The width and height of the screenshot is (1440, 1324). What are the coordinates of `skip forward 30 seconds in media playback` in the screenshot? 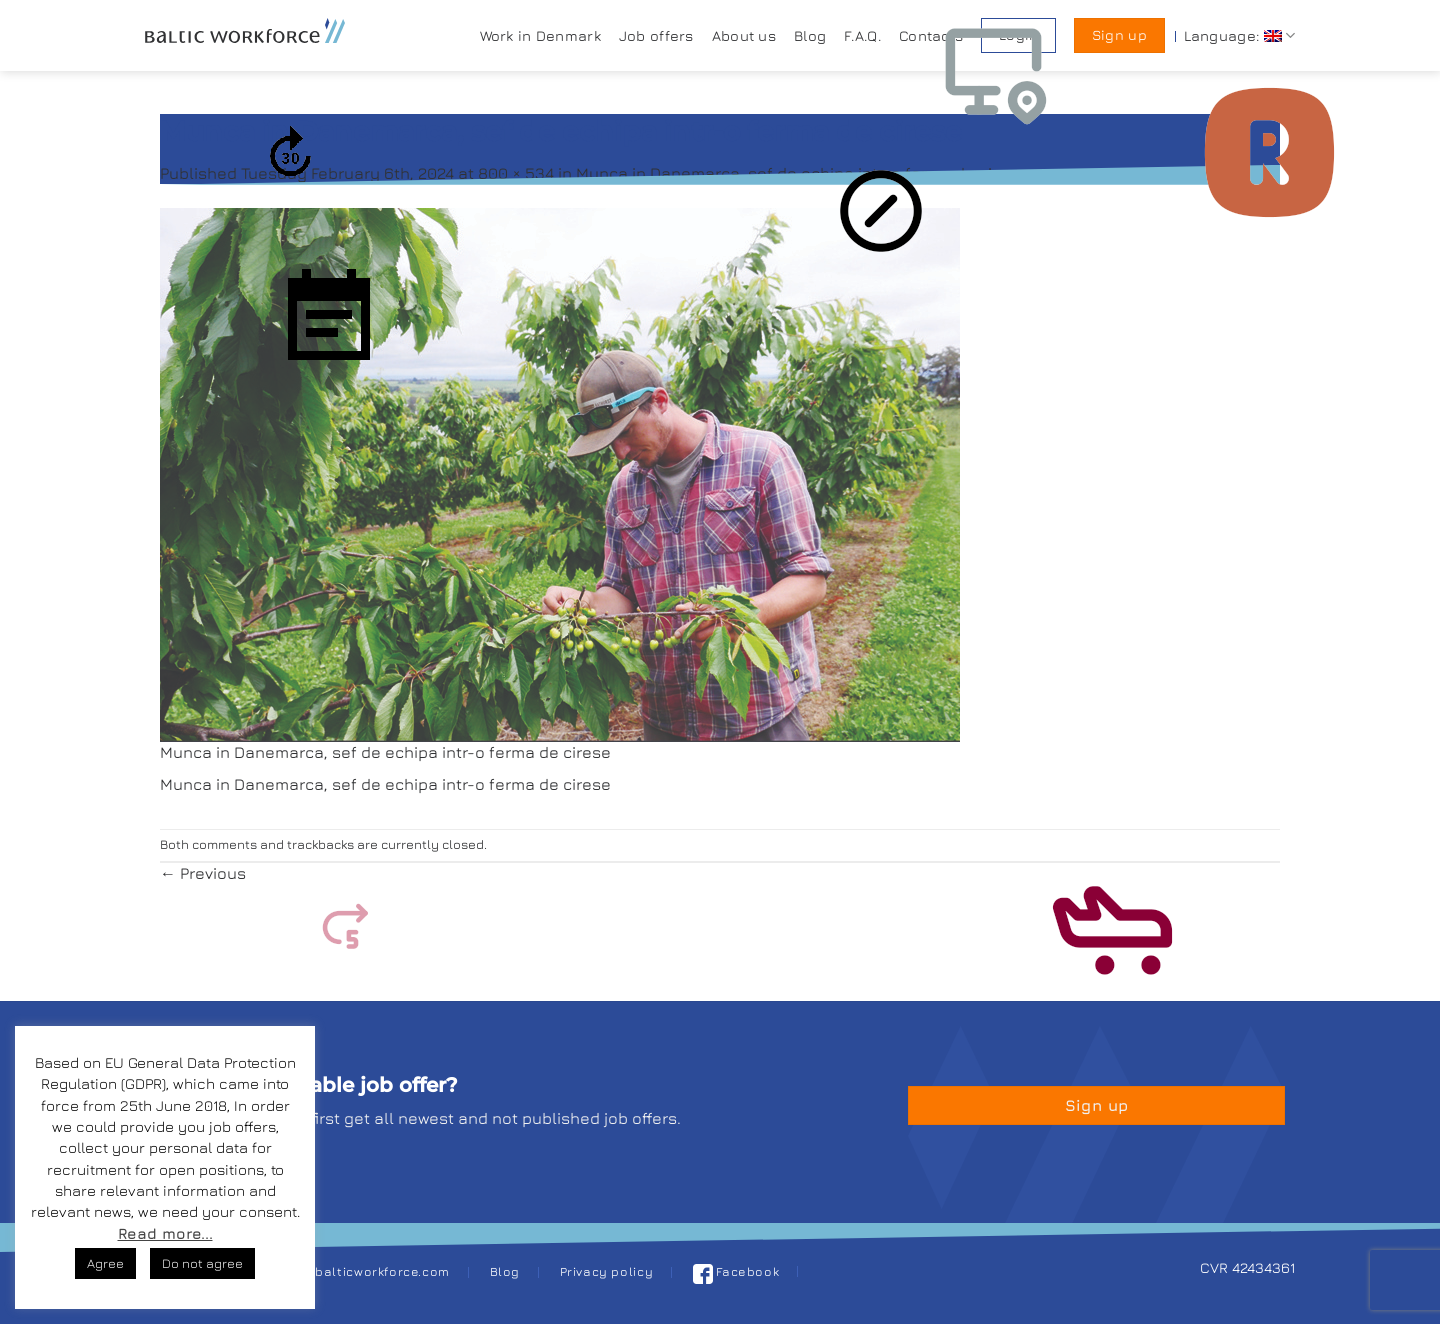 It's located at (290, 153).